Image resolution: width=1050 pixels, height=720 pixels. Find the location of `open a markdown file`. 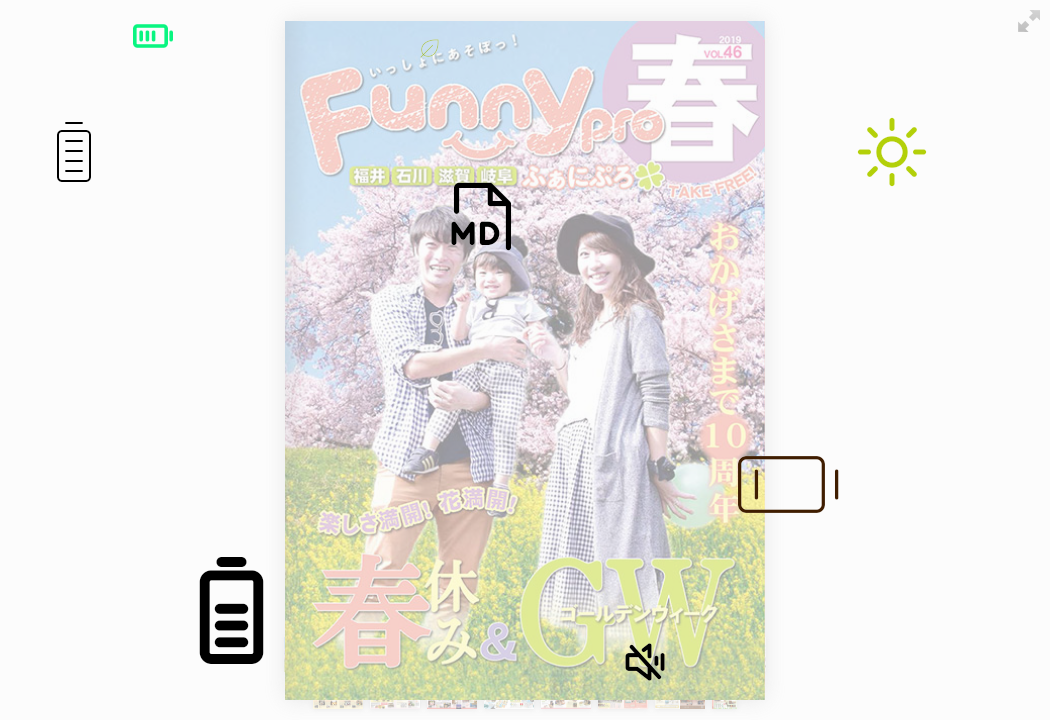

open a markdown file is located at coordinates (482, 216).